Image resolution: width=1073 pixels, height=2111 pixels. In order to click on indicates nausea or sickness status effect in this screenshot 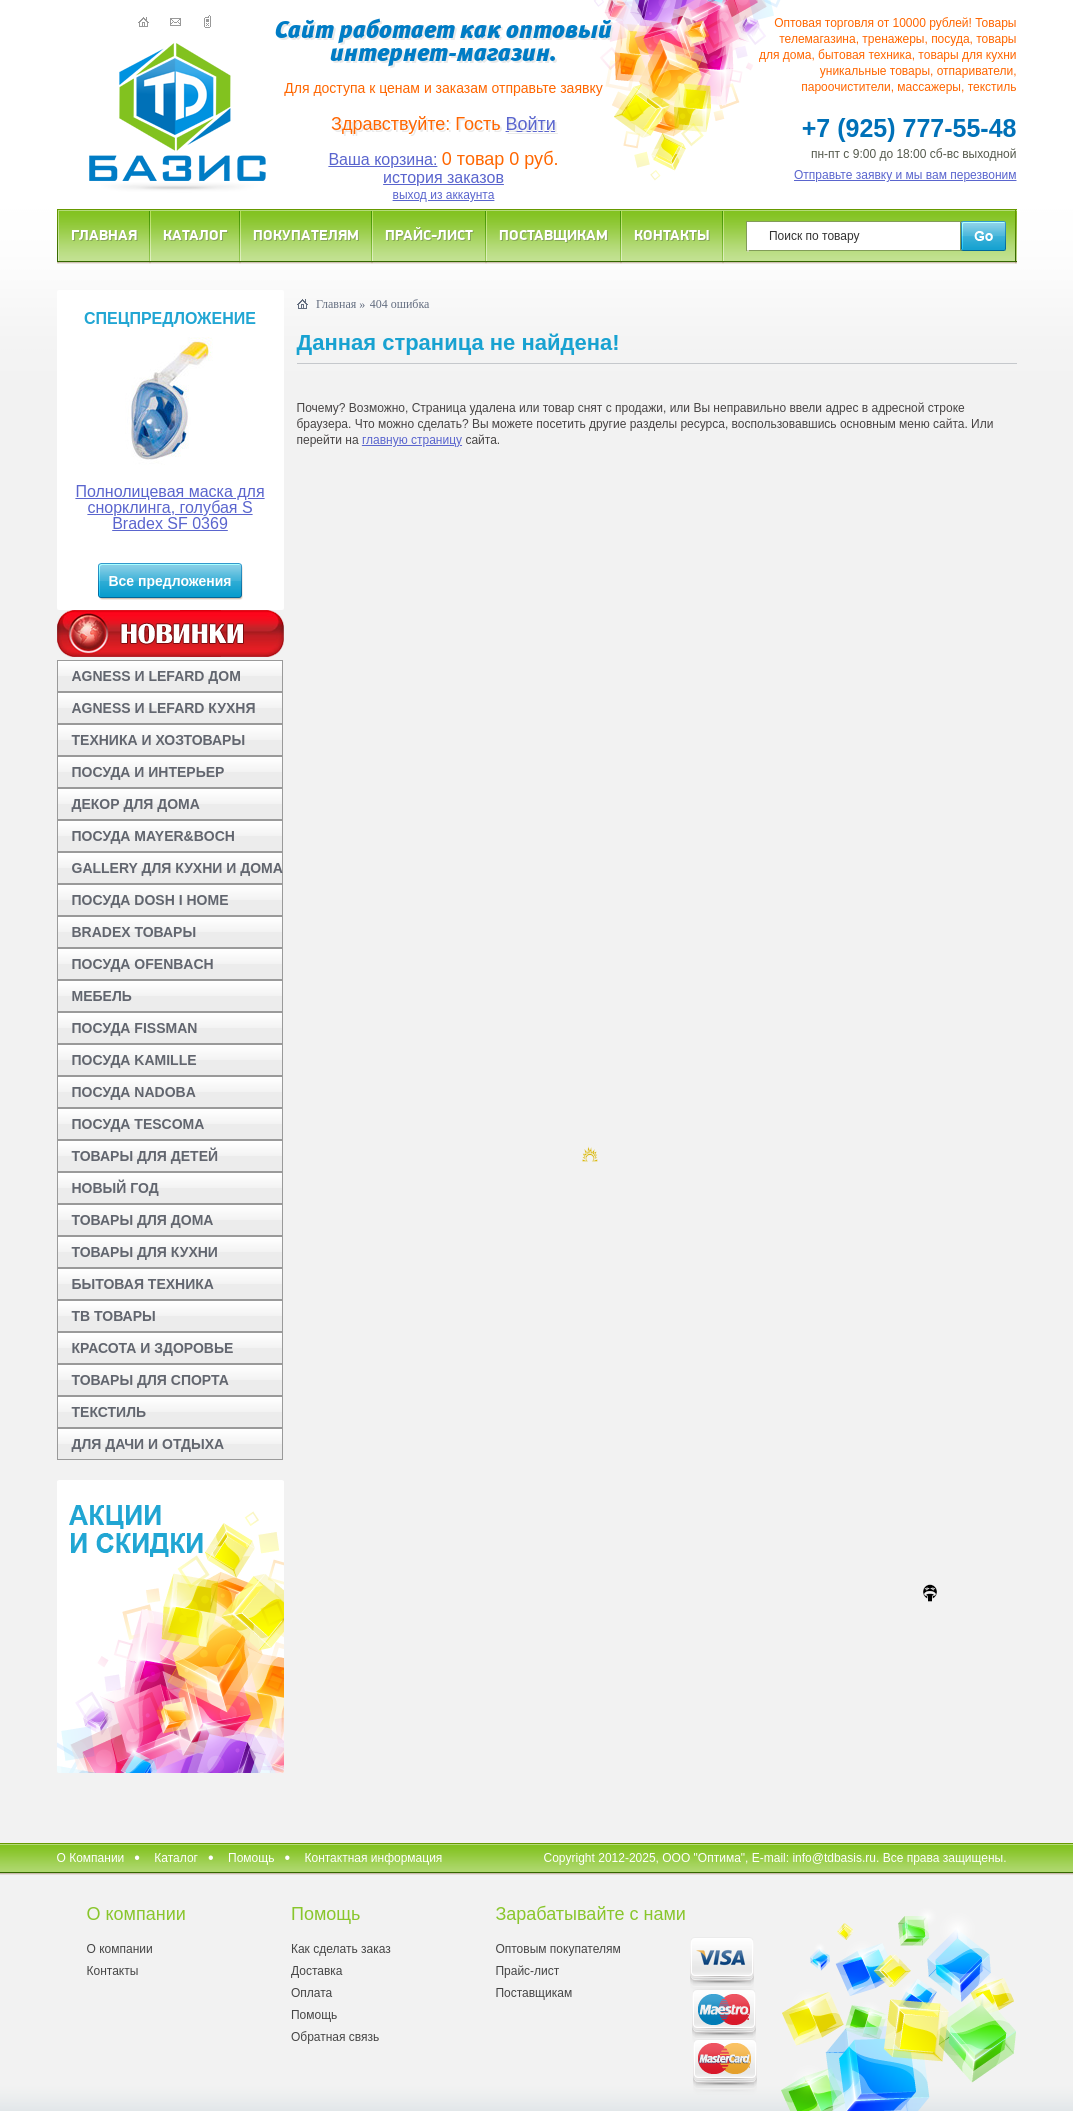, I will do `click(930, 1593)`.